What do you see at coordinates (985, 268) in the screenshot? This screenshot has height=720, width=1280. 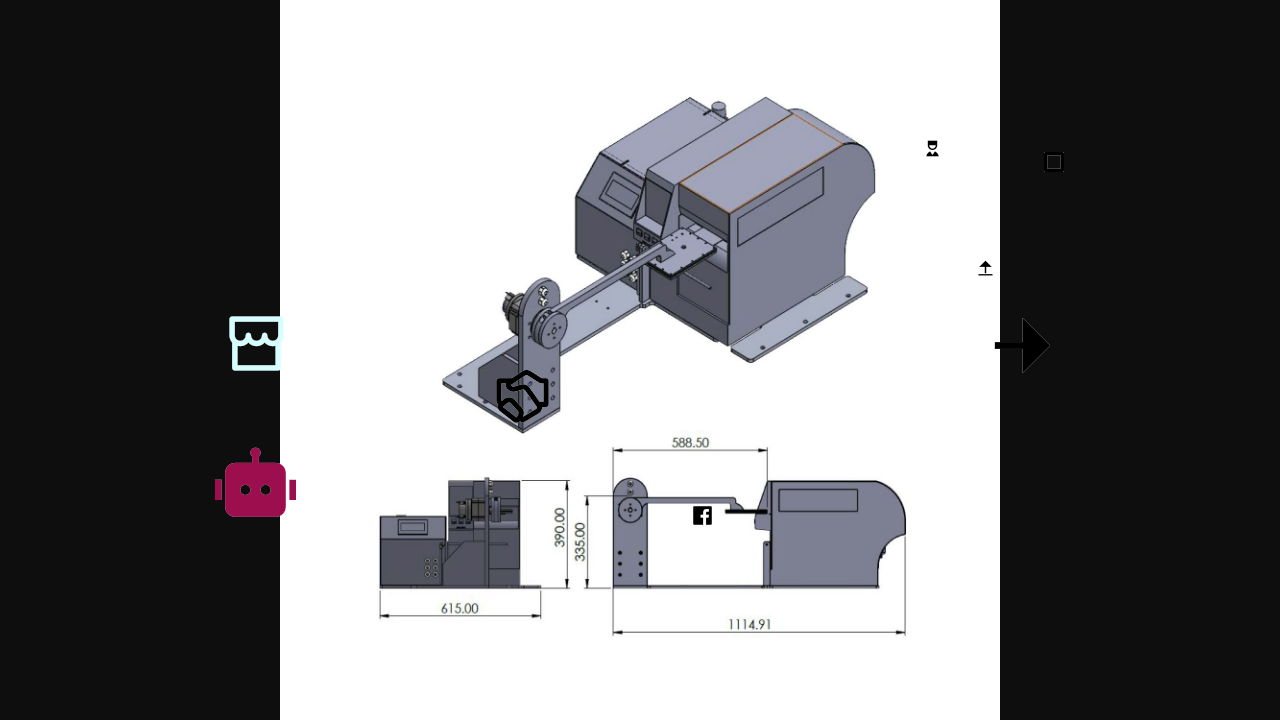 I see `upload a file or document` at bounding box center [985, 268].